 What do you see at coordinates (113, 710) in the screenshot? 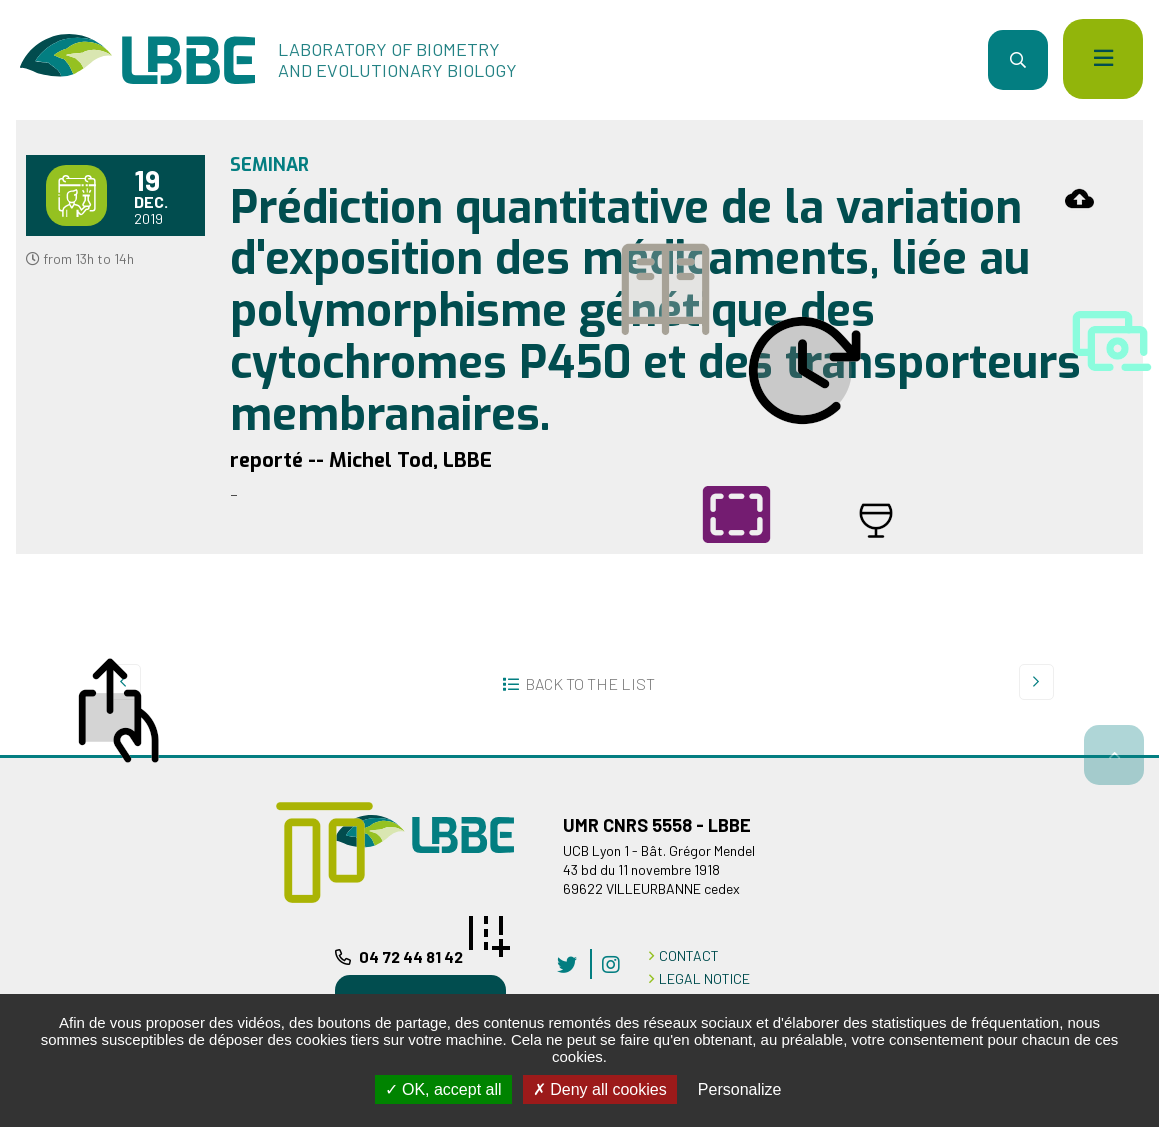
I see `deposit or upload funds manually` at bounding box center [113, 710].